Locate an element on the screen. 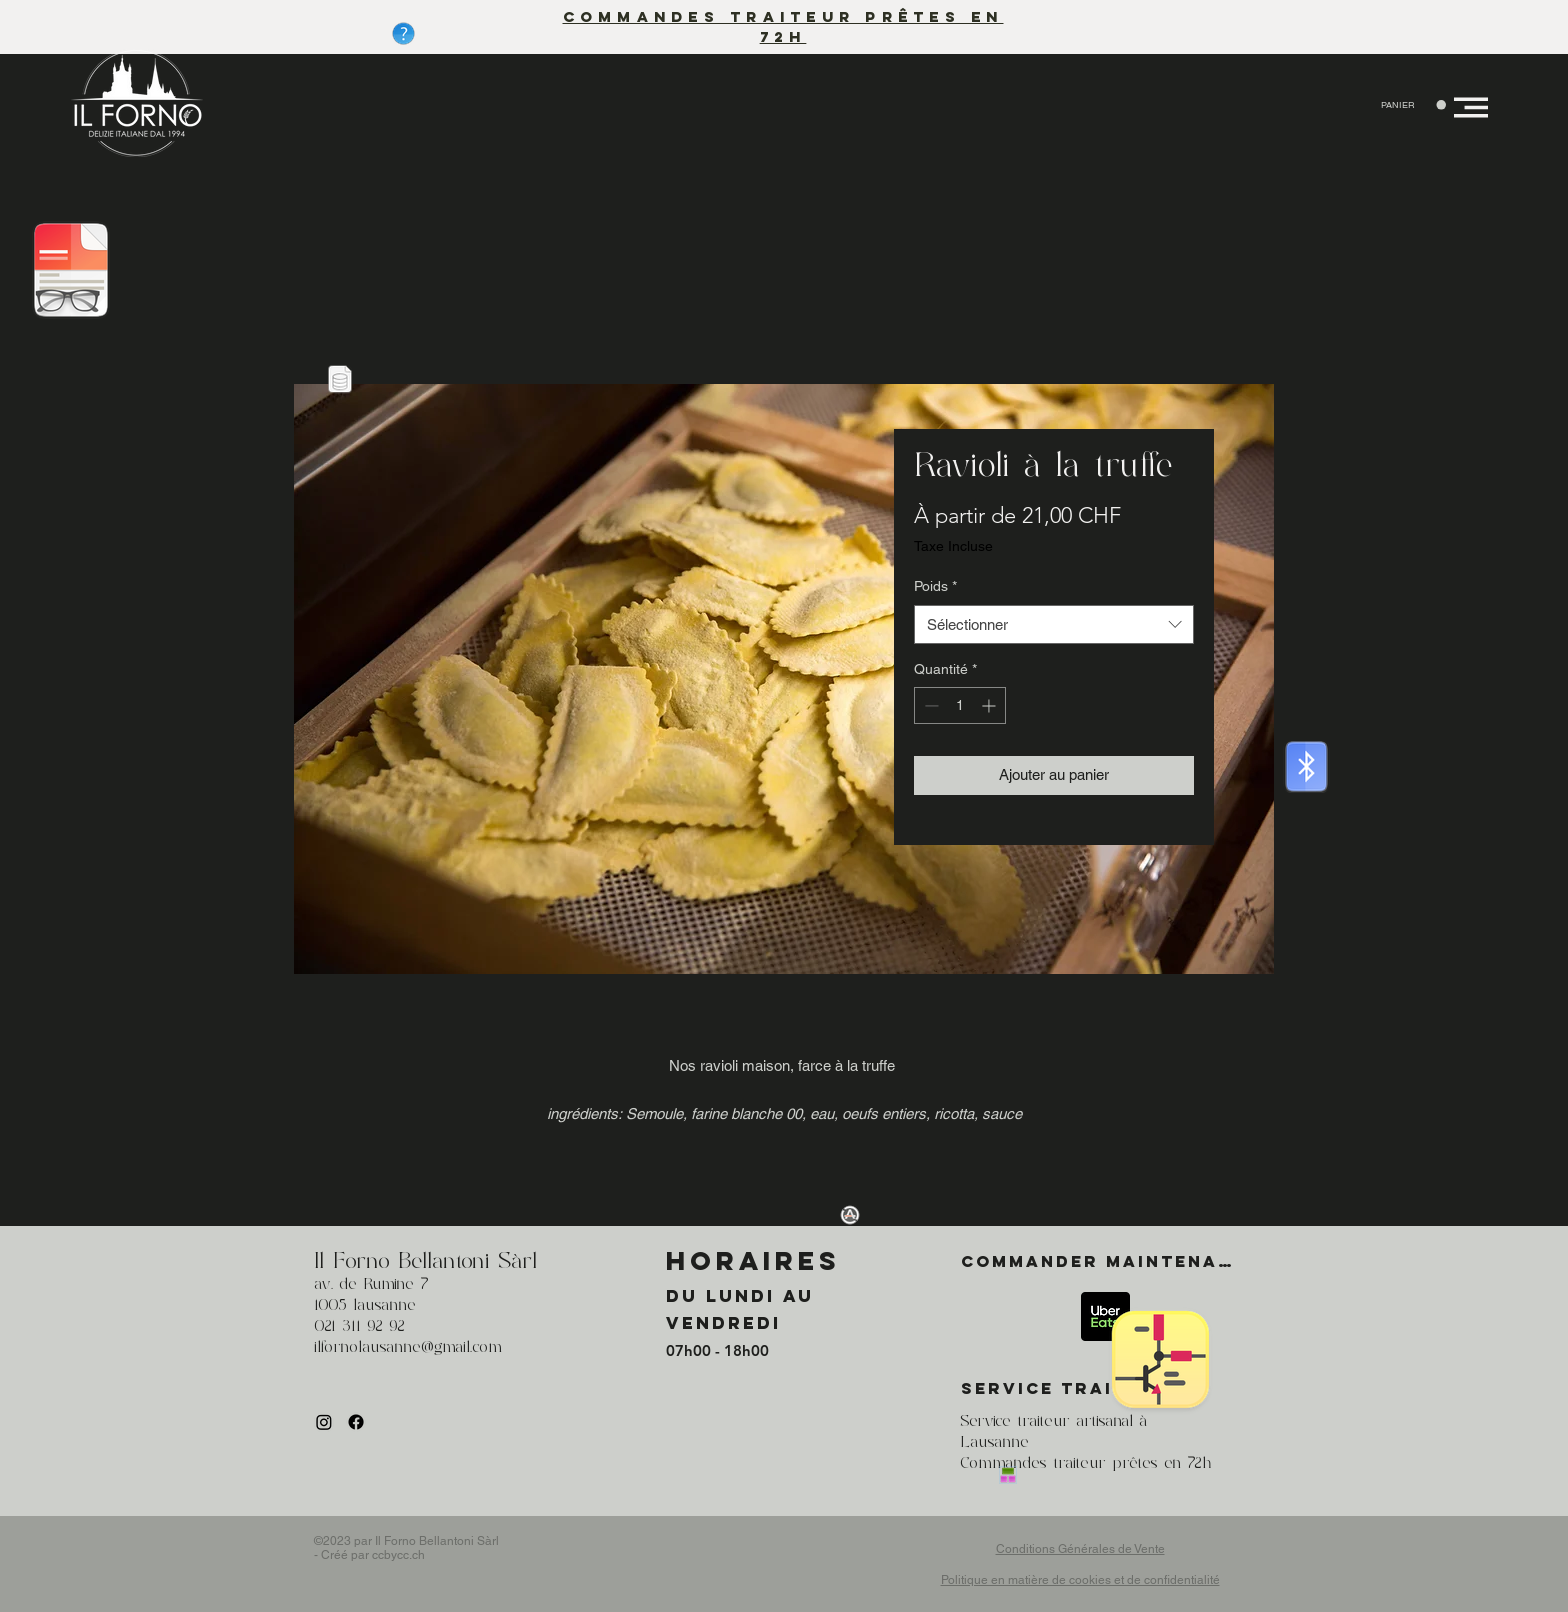  access help documentation and support is located at coordinates (403, 33).